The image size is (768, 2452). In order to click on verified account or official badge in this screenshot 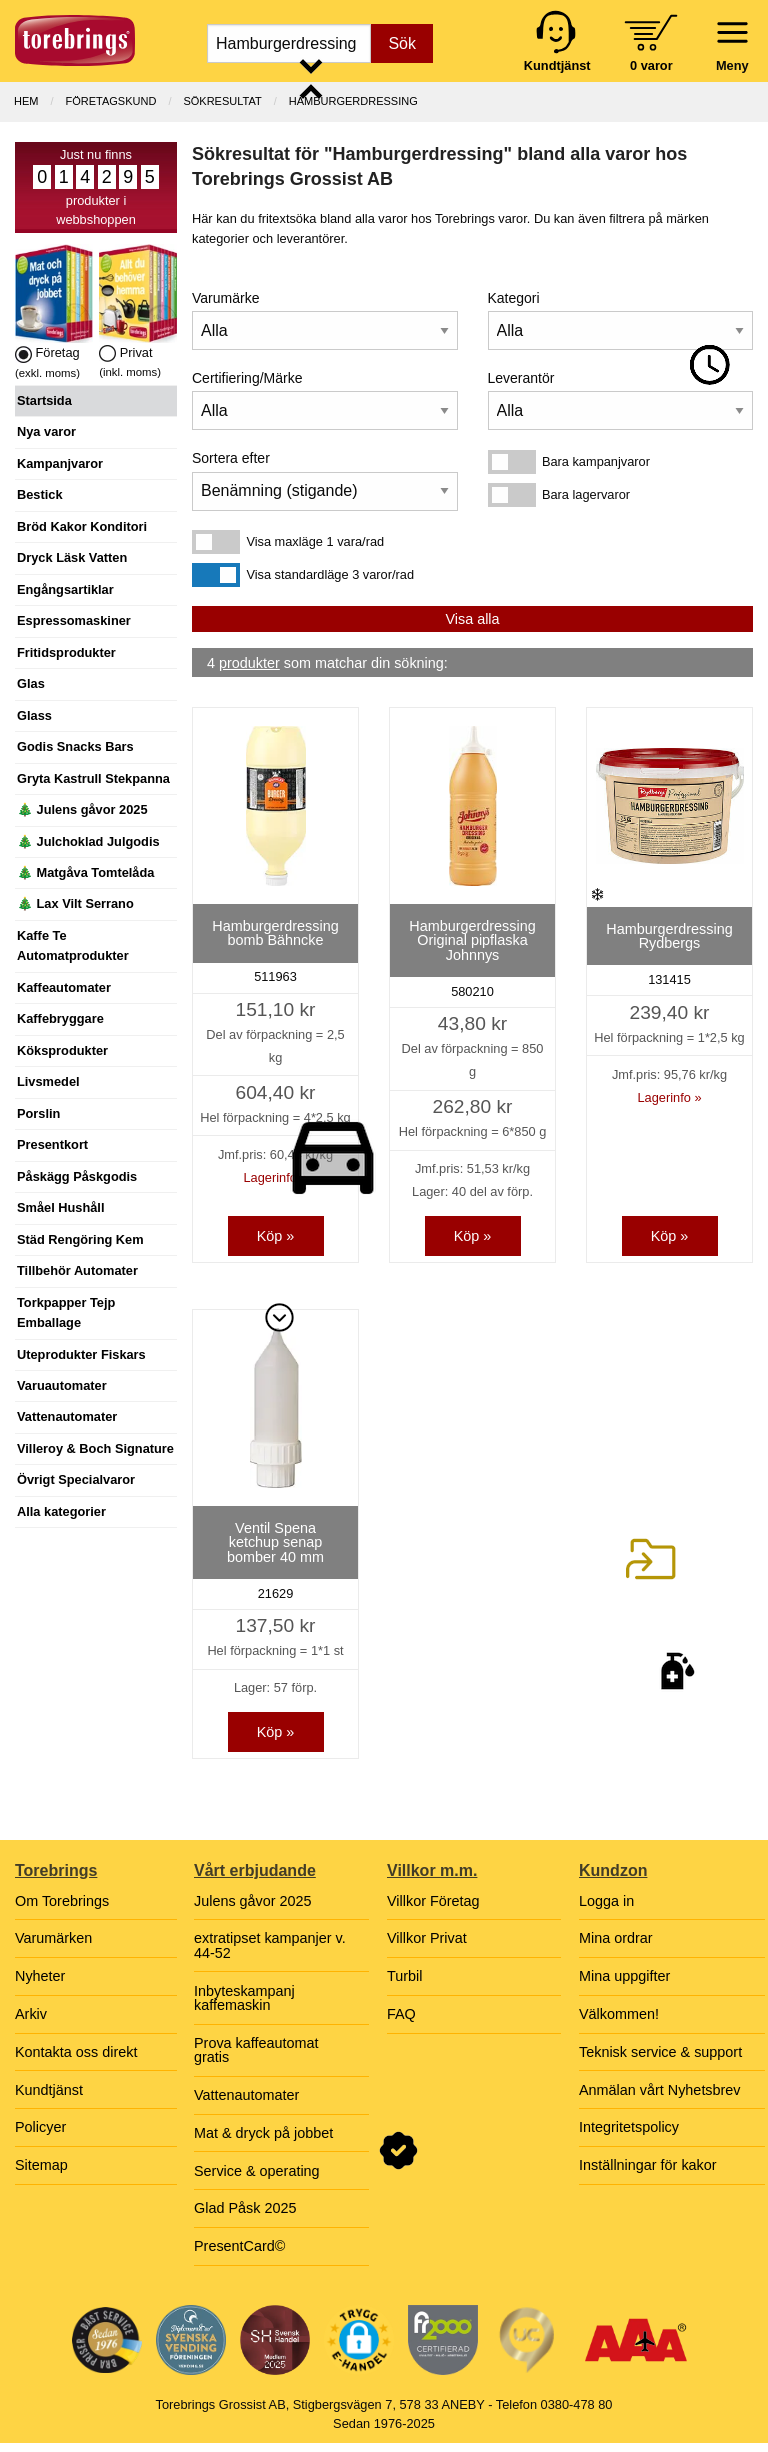, I will do `click(398, 2150)`.